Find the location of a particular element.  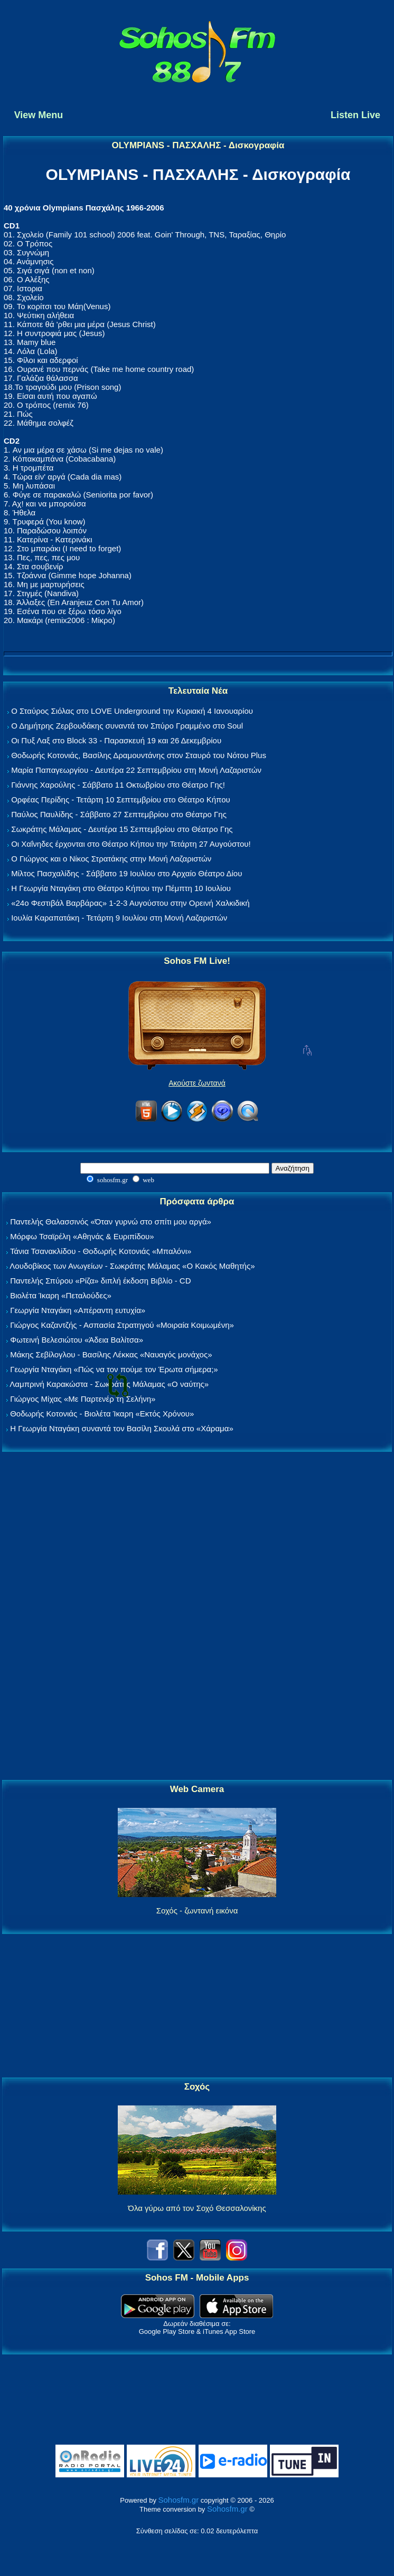

compare branches or commits in version control is located at coordinates (118, 1385).